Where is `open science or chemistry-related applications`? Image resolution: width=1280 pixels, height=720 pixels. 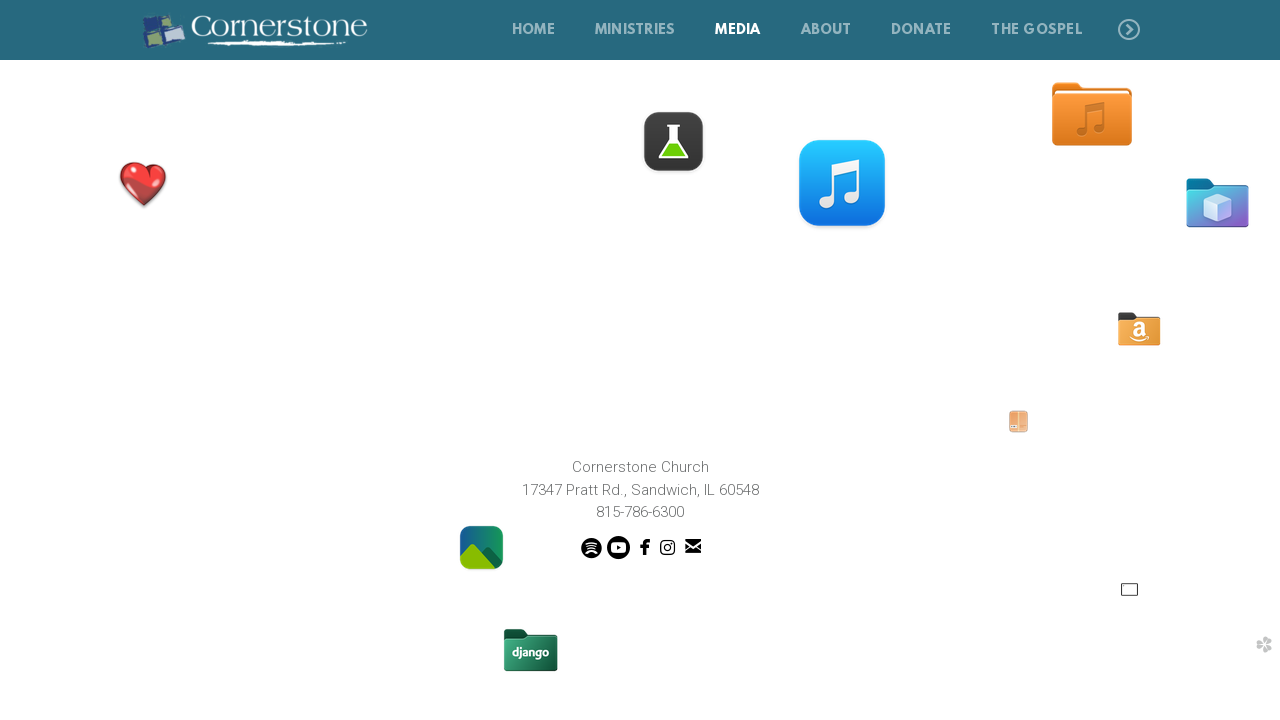 open science or chemistry-related applications is located at coordinates (673, 142).